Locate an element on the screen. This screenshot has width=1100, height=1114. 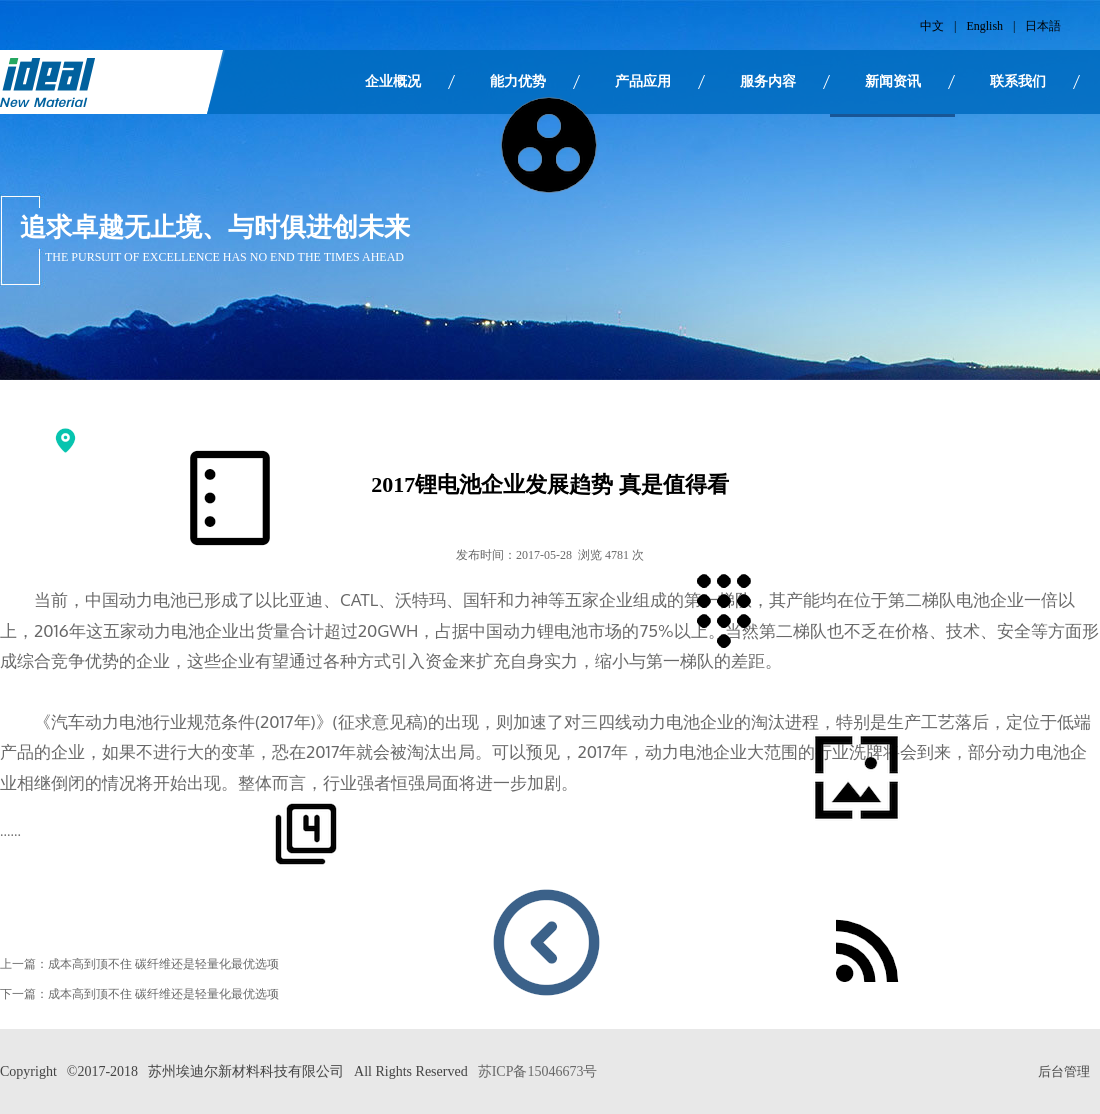
go back to the previous screen is located at coordinates (546, 942).